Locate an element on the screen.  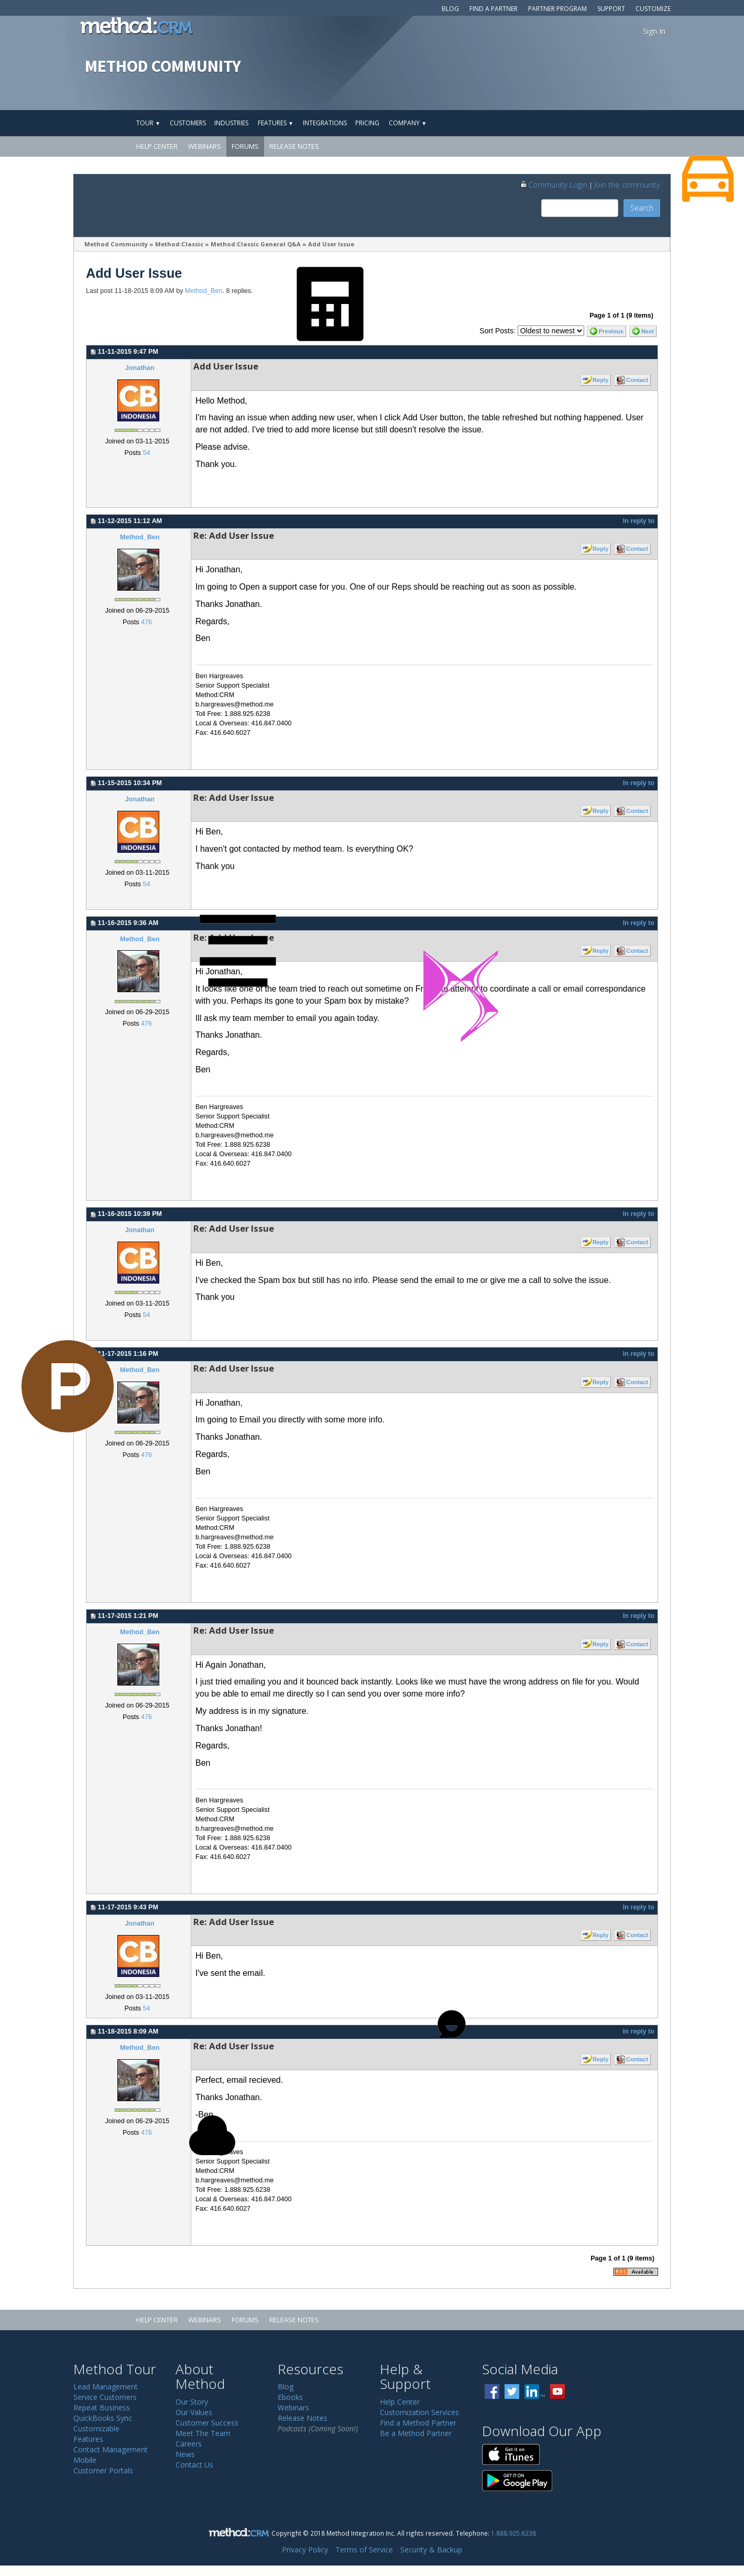
visit Product Hunt website is located at coordinates (68, 1386).